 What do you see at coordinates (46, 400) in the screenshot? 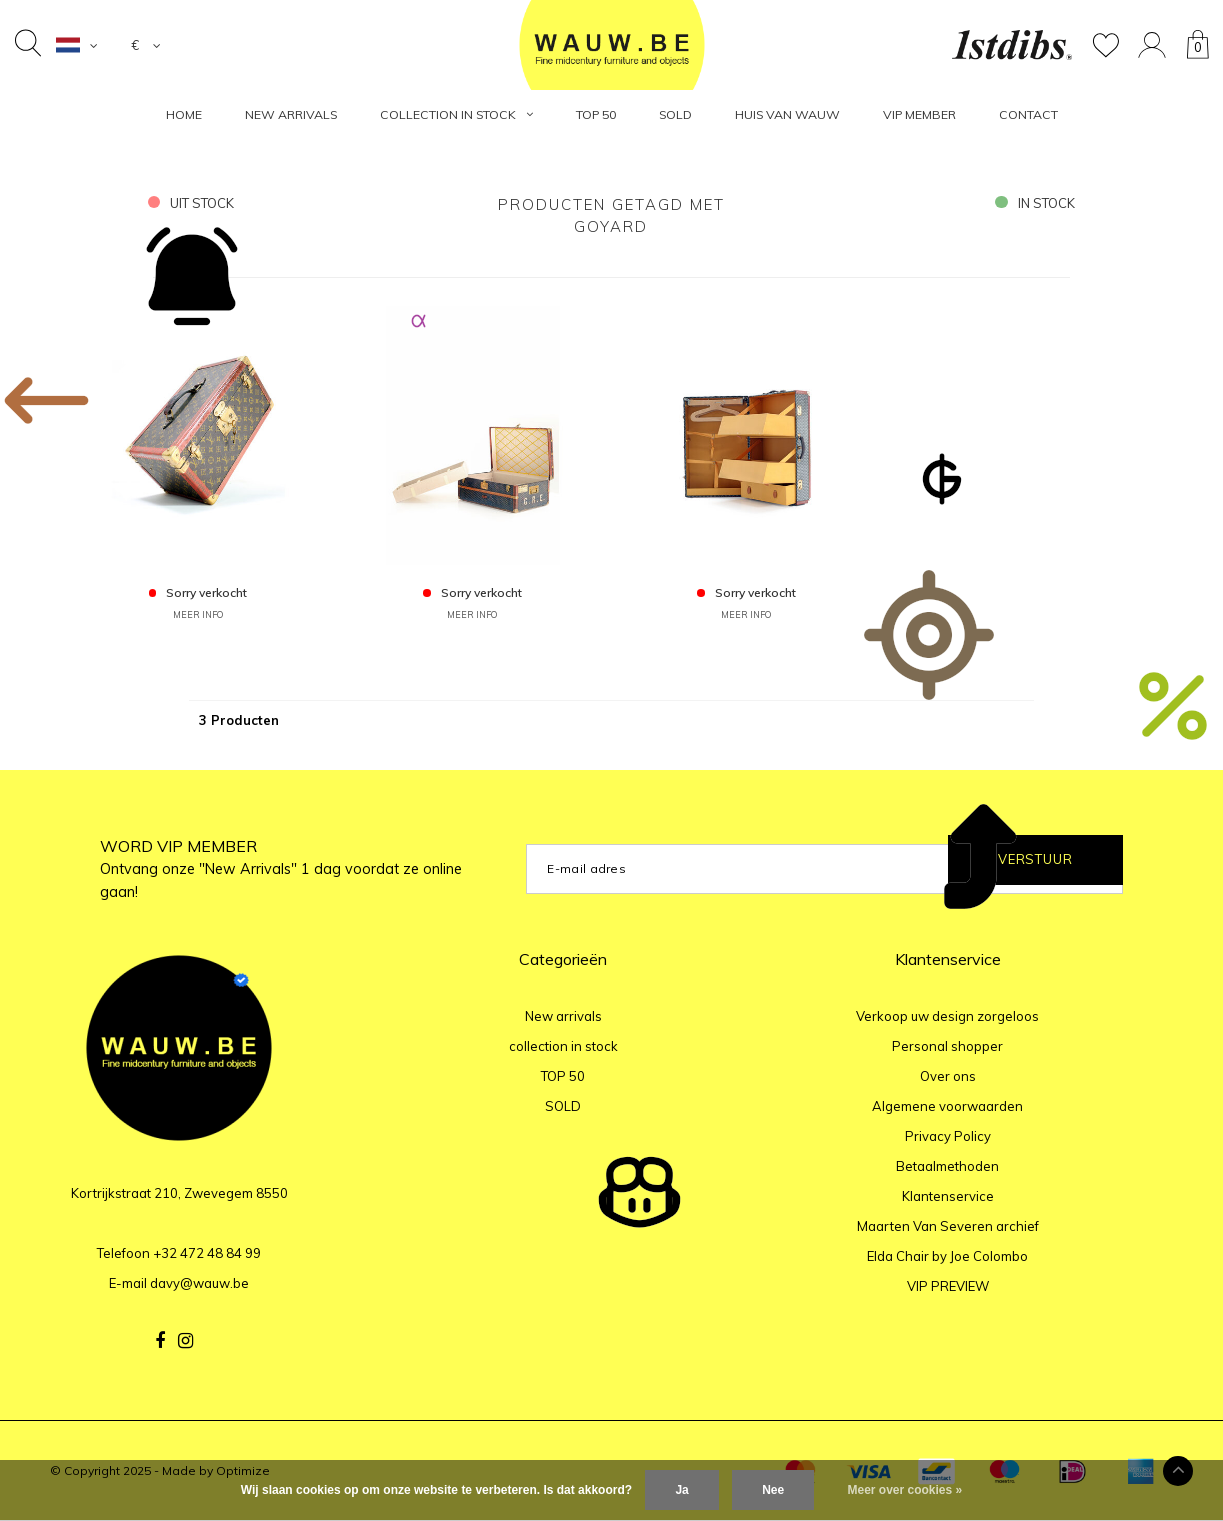
I see `go back to the previous page` at bounding box center [46, 400].